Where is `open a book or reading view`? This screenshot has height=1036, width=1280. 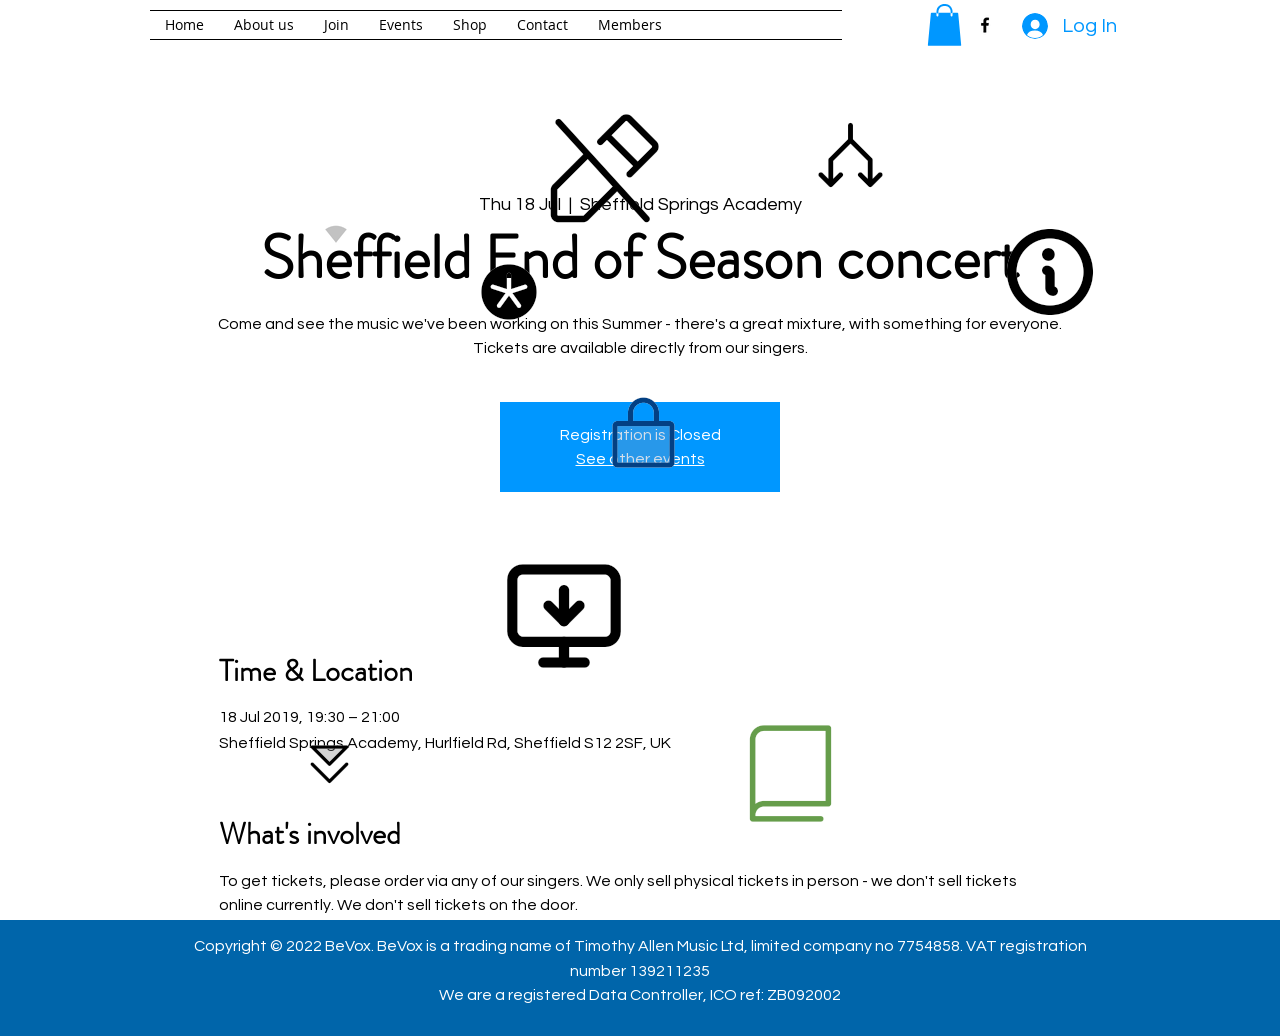 open a book or reading view is located at coordinates (790, 773).